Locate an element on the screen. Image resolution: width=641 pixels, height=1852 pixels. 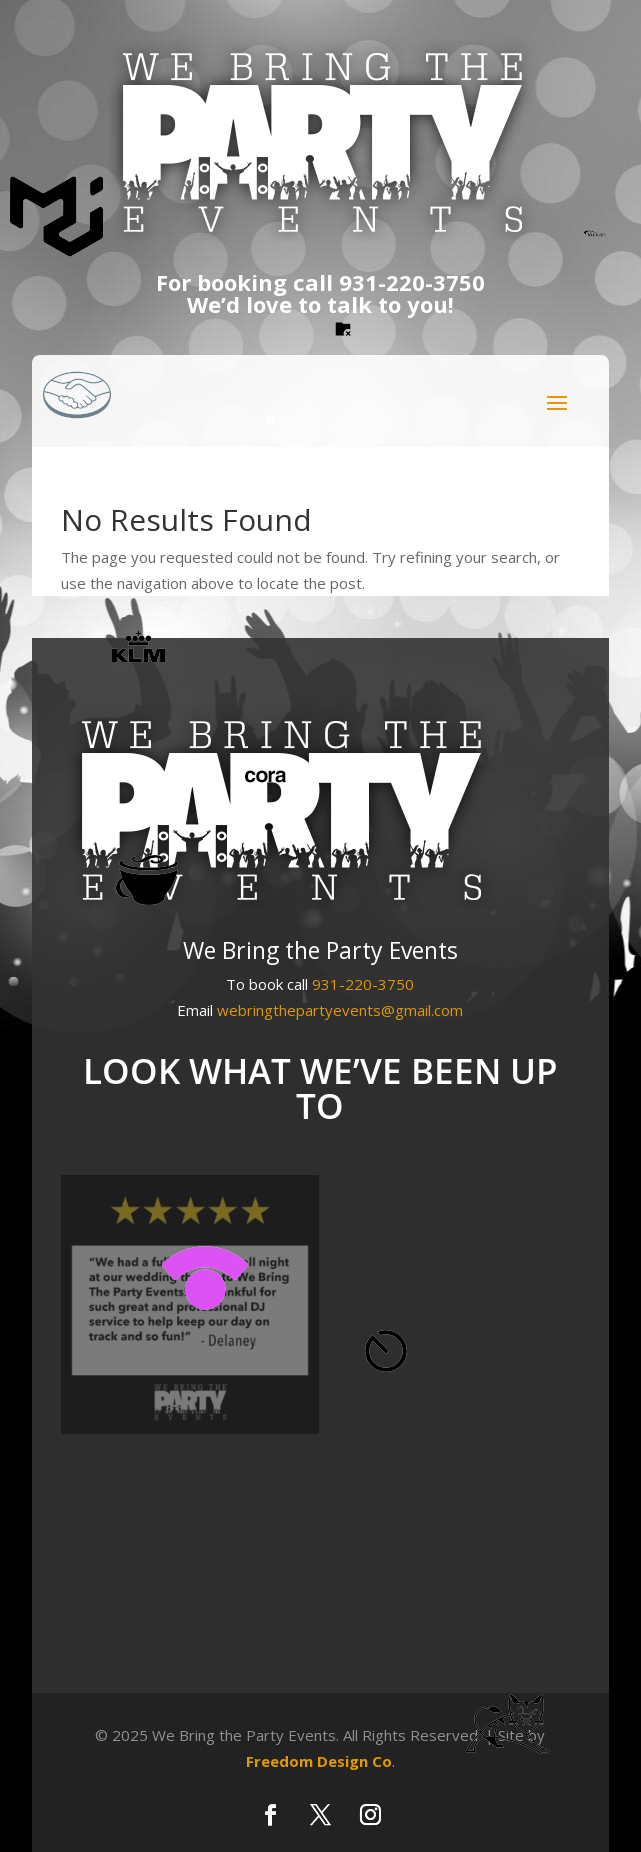
MUI (Material UI) brand logo is located at coordinates (56, 216).